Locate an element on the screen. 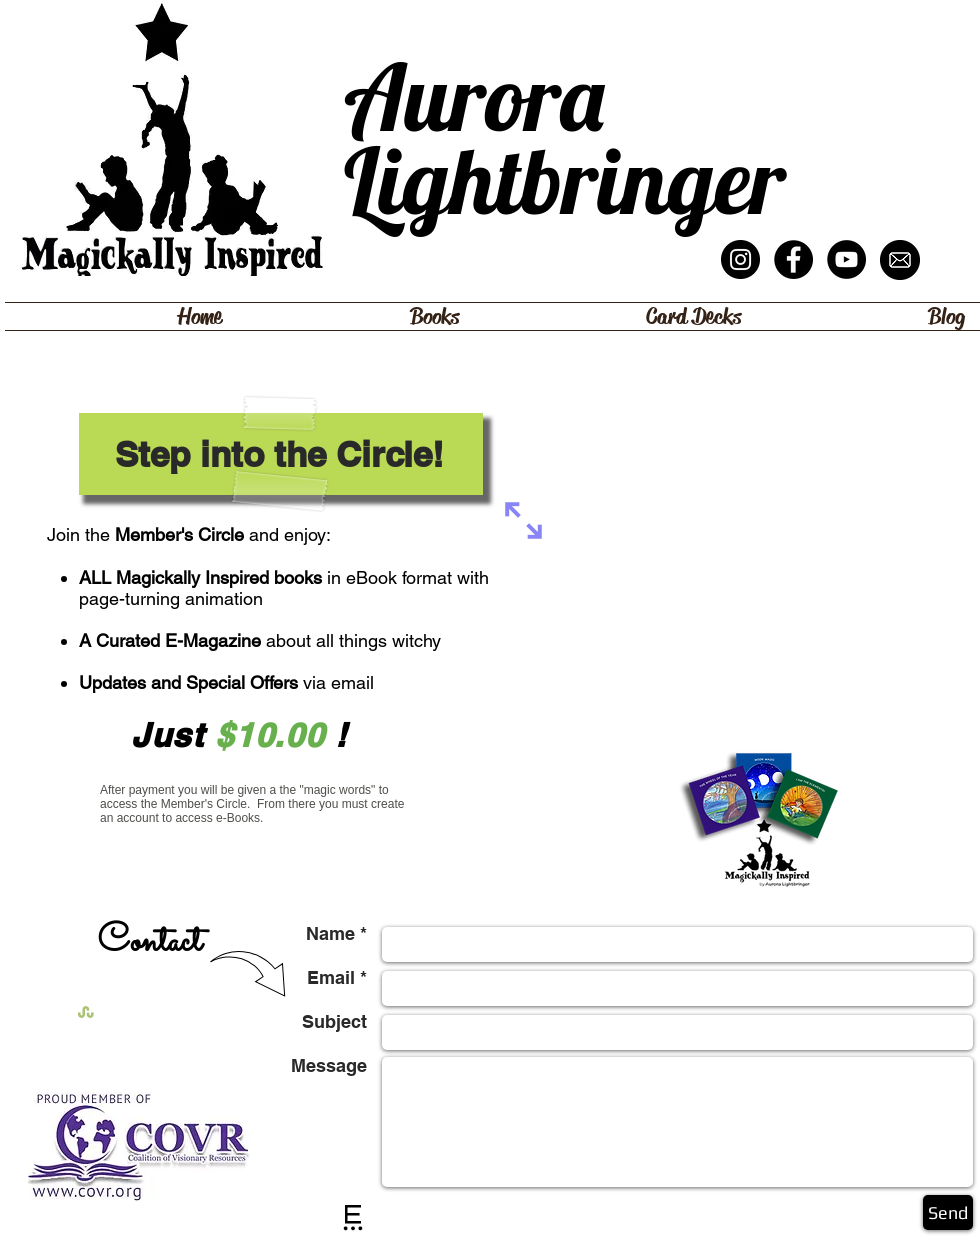  expand content to full screen is located at coordinates (523, 520).